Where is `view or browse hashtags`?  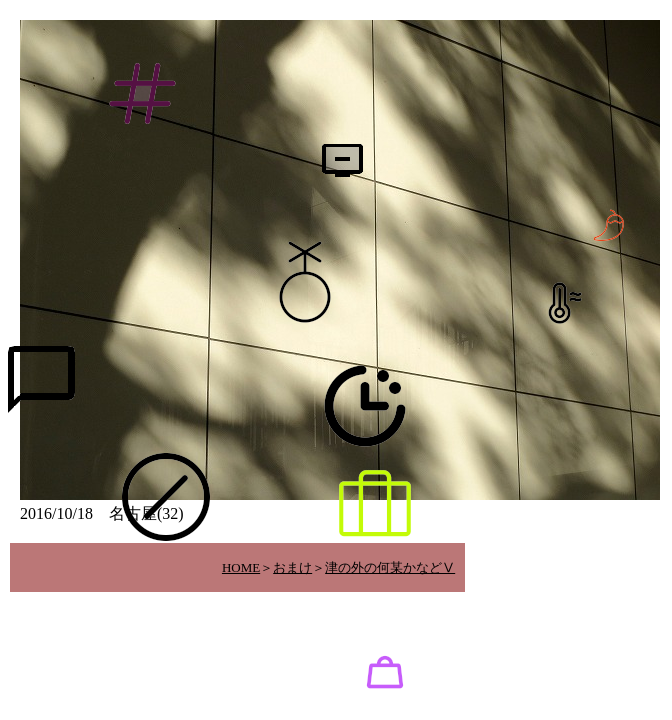 view or browse hashtags is located at coordinates (142, 93).